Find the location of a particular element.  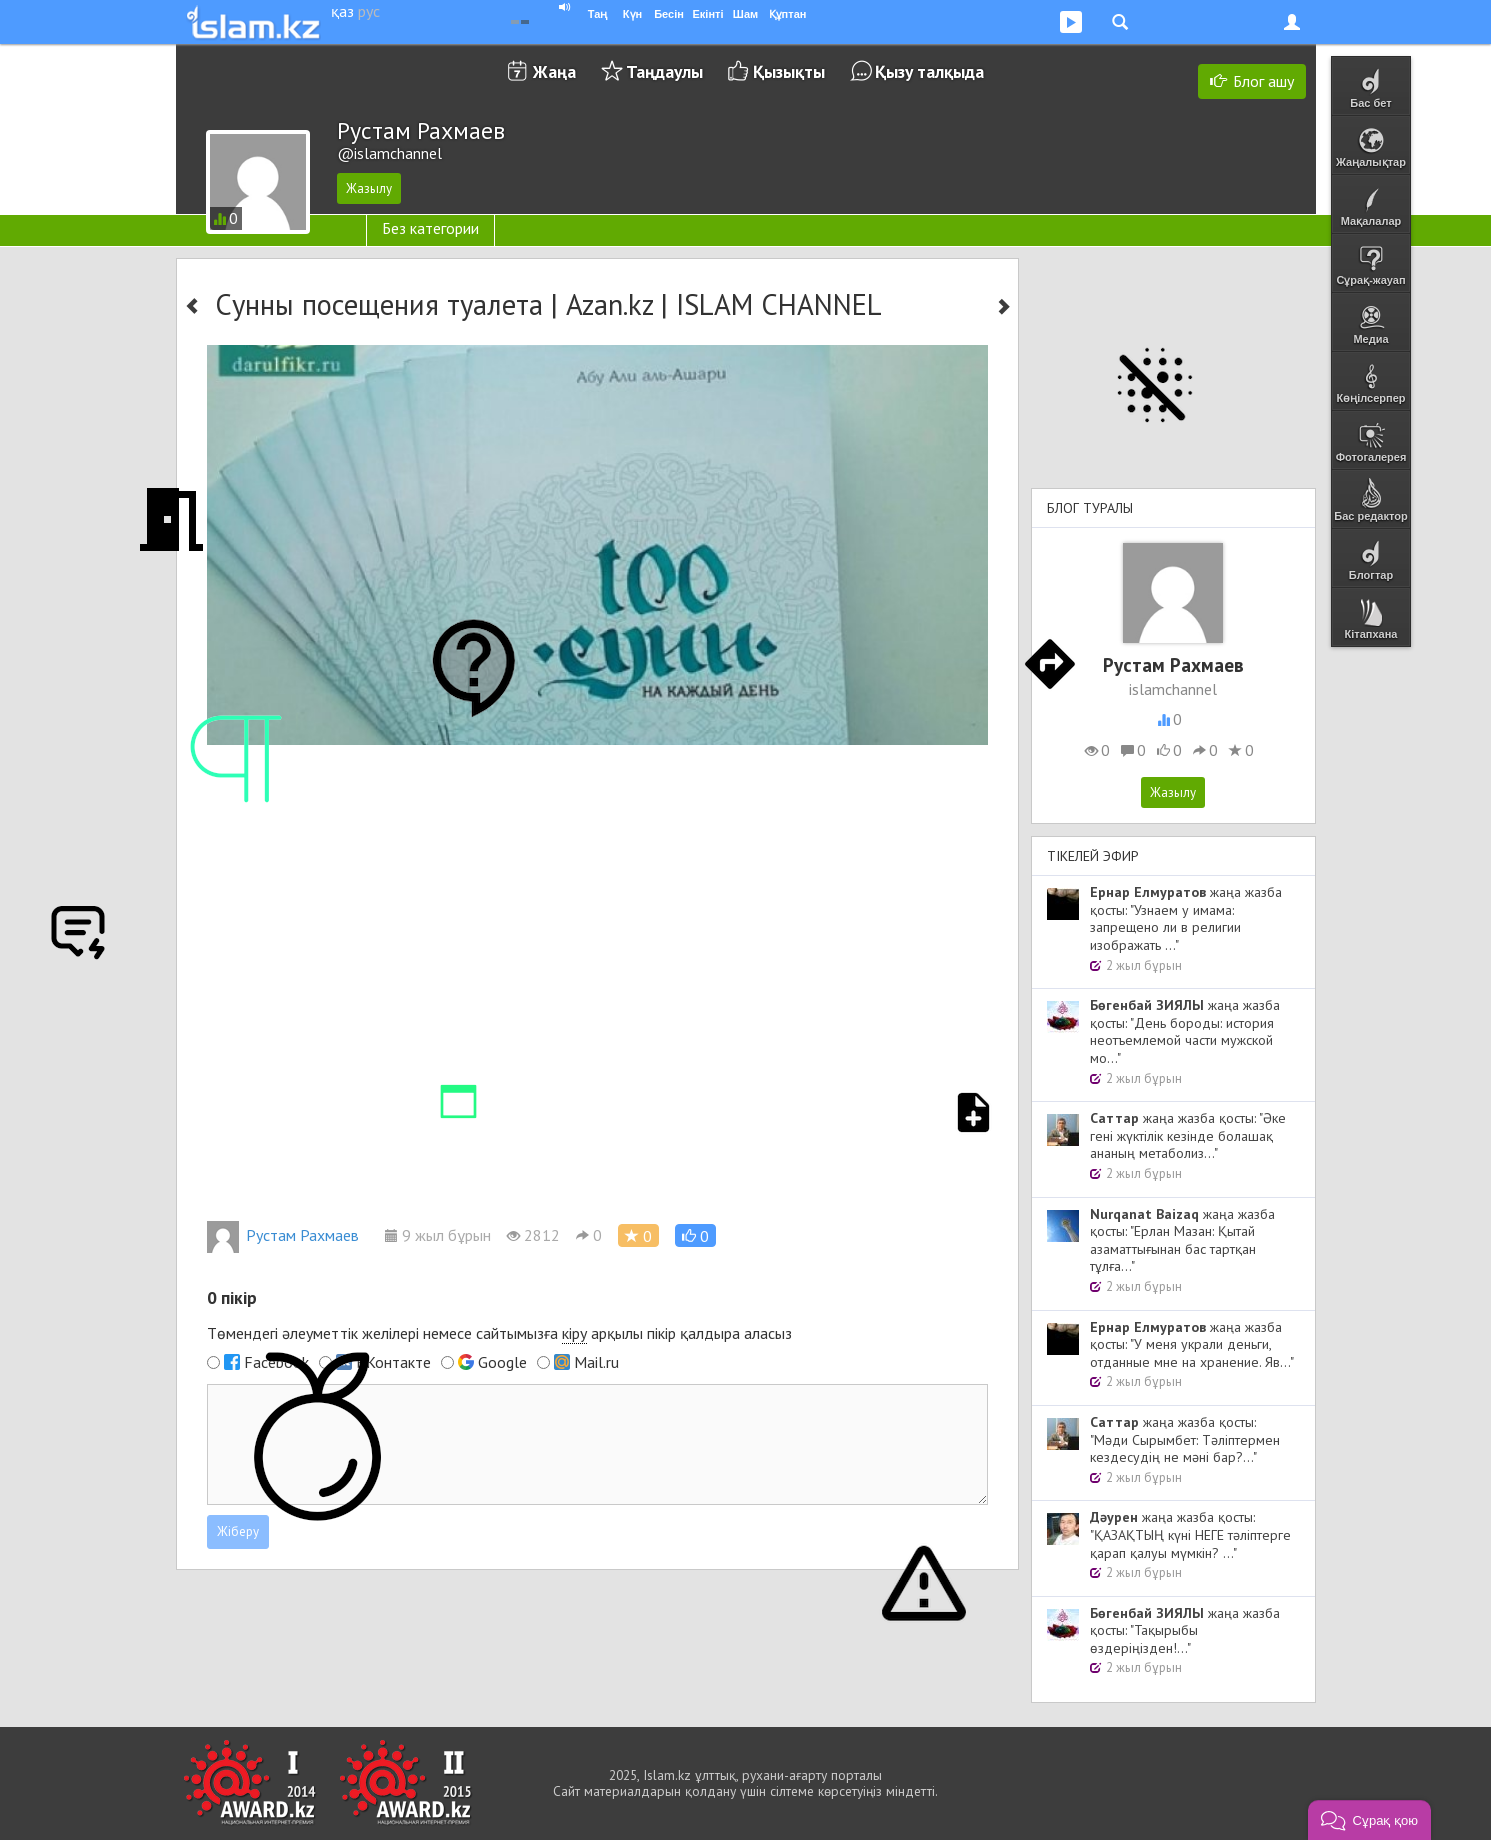

disable blur effect is located at coordinates (1155, 385).